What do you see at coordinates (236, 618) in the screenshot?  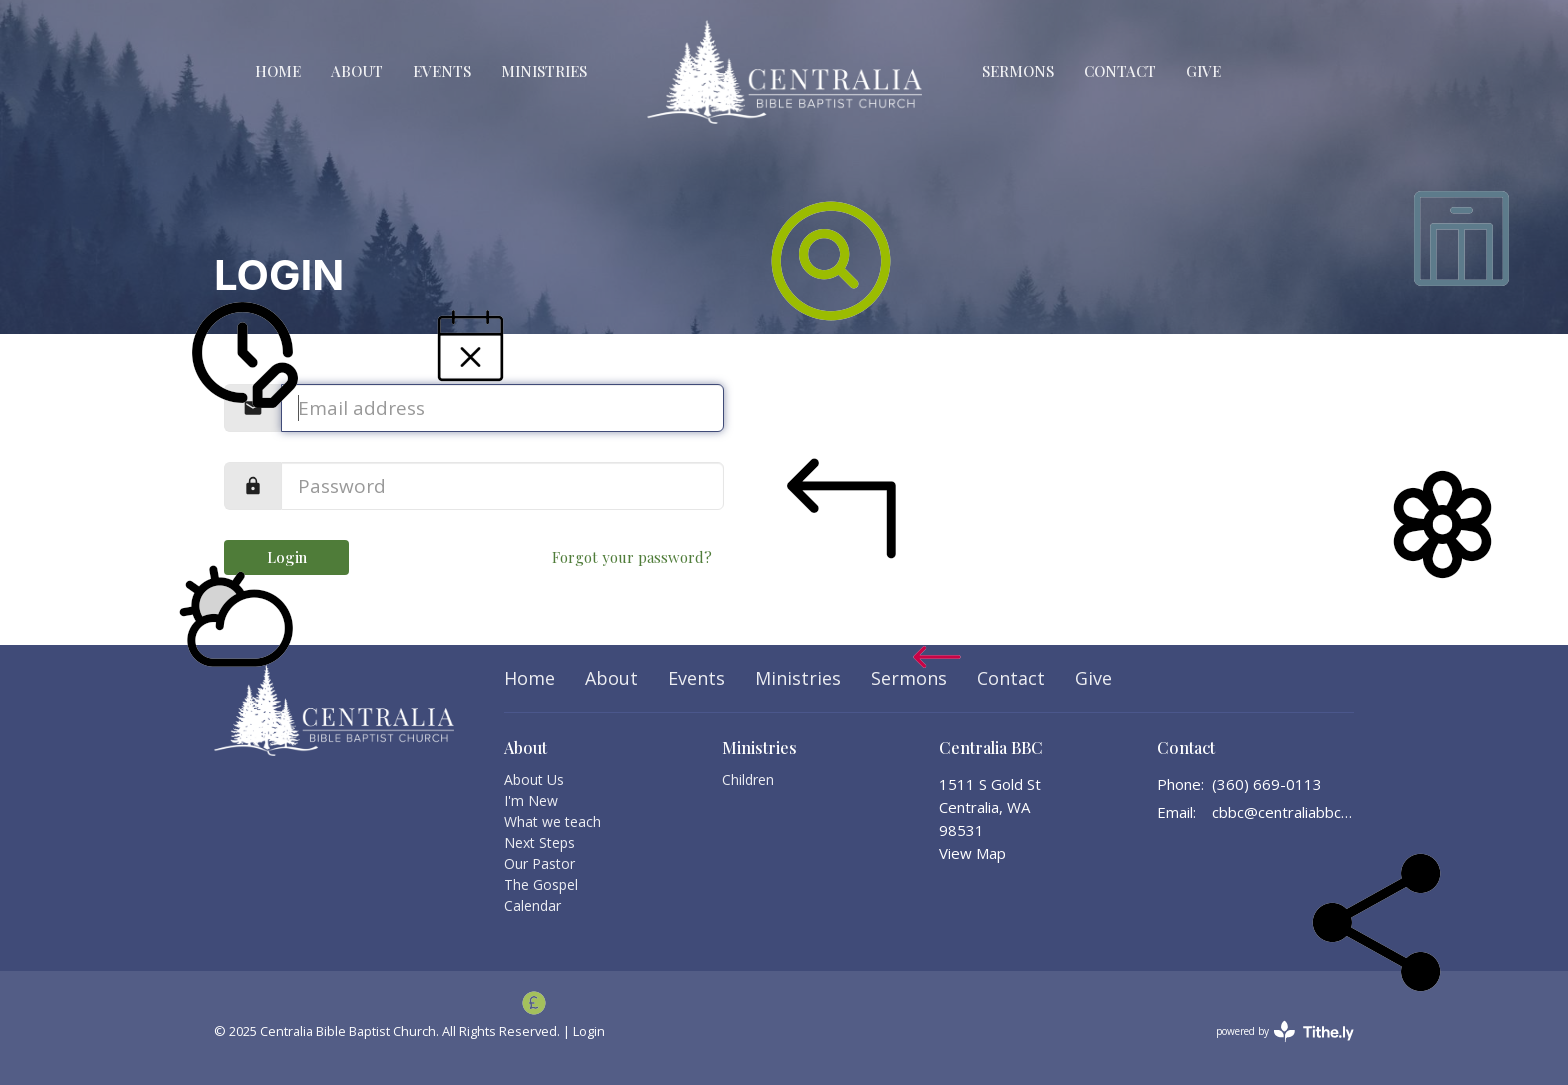 I see `view current weather conditions` at bounding box center [236, 618].